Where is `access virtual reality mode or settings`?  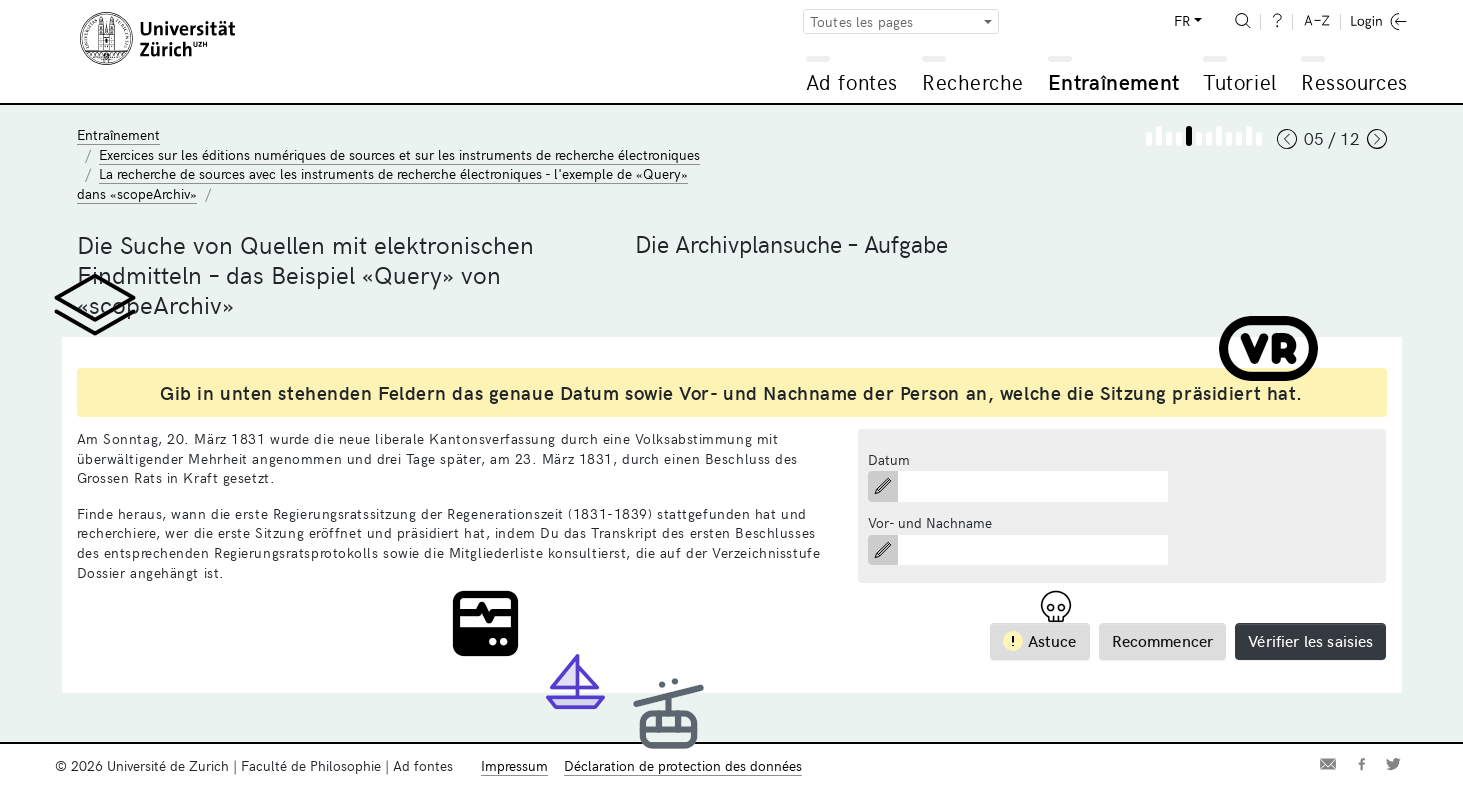 access virtual reality mode or settings is located at coordinates (1268, 348).